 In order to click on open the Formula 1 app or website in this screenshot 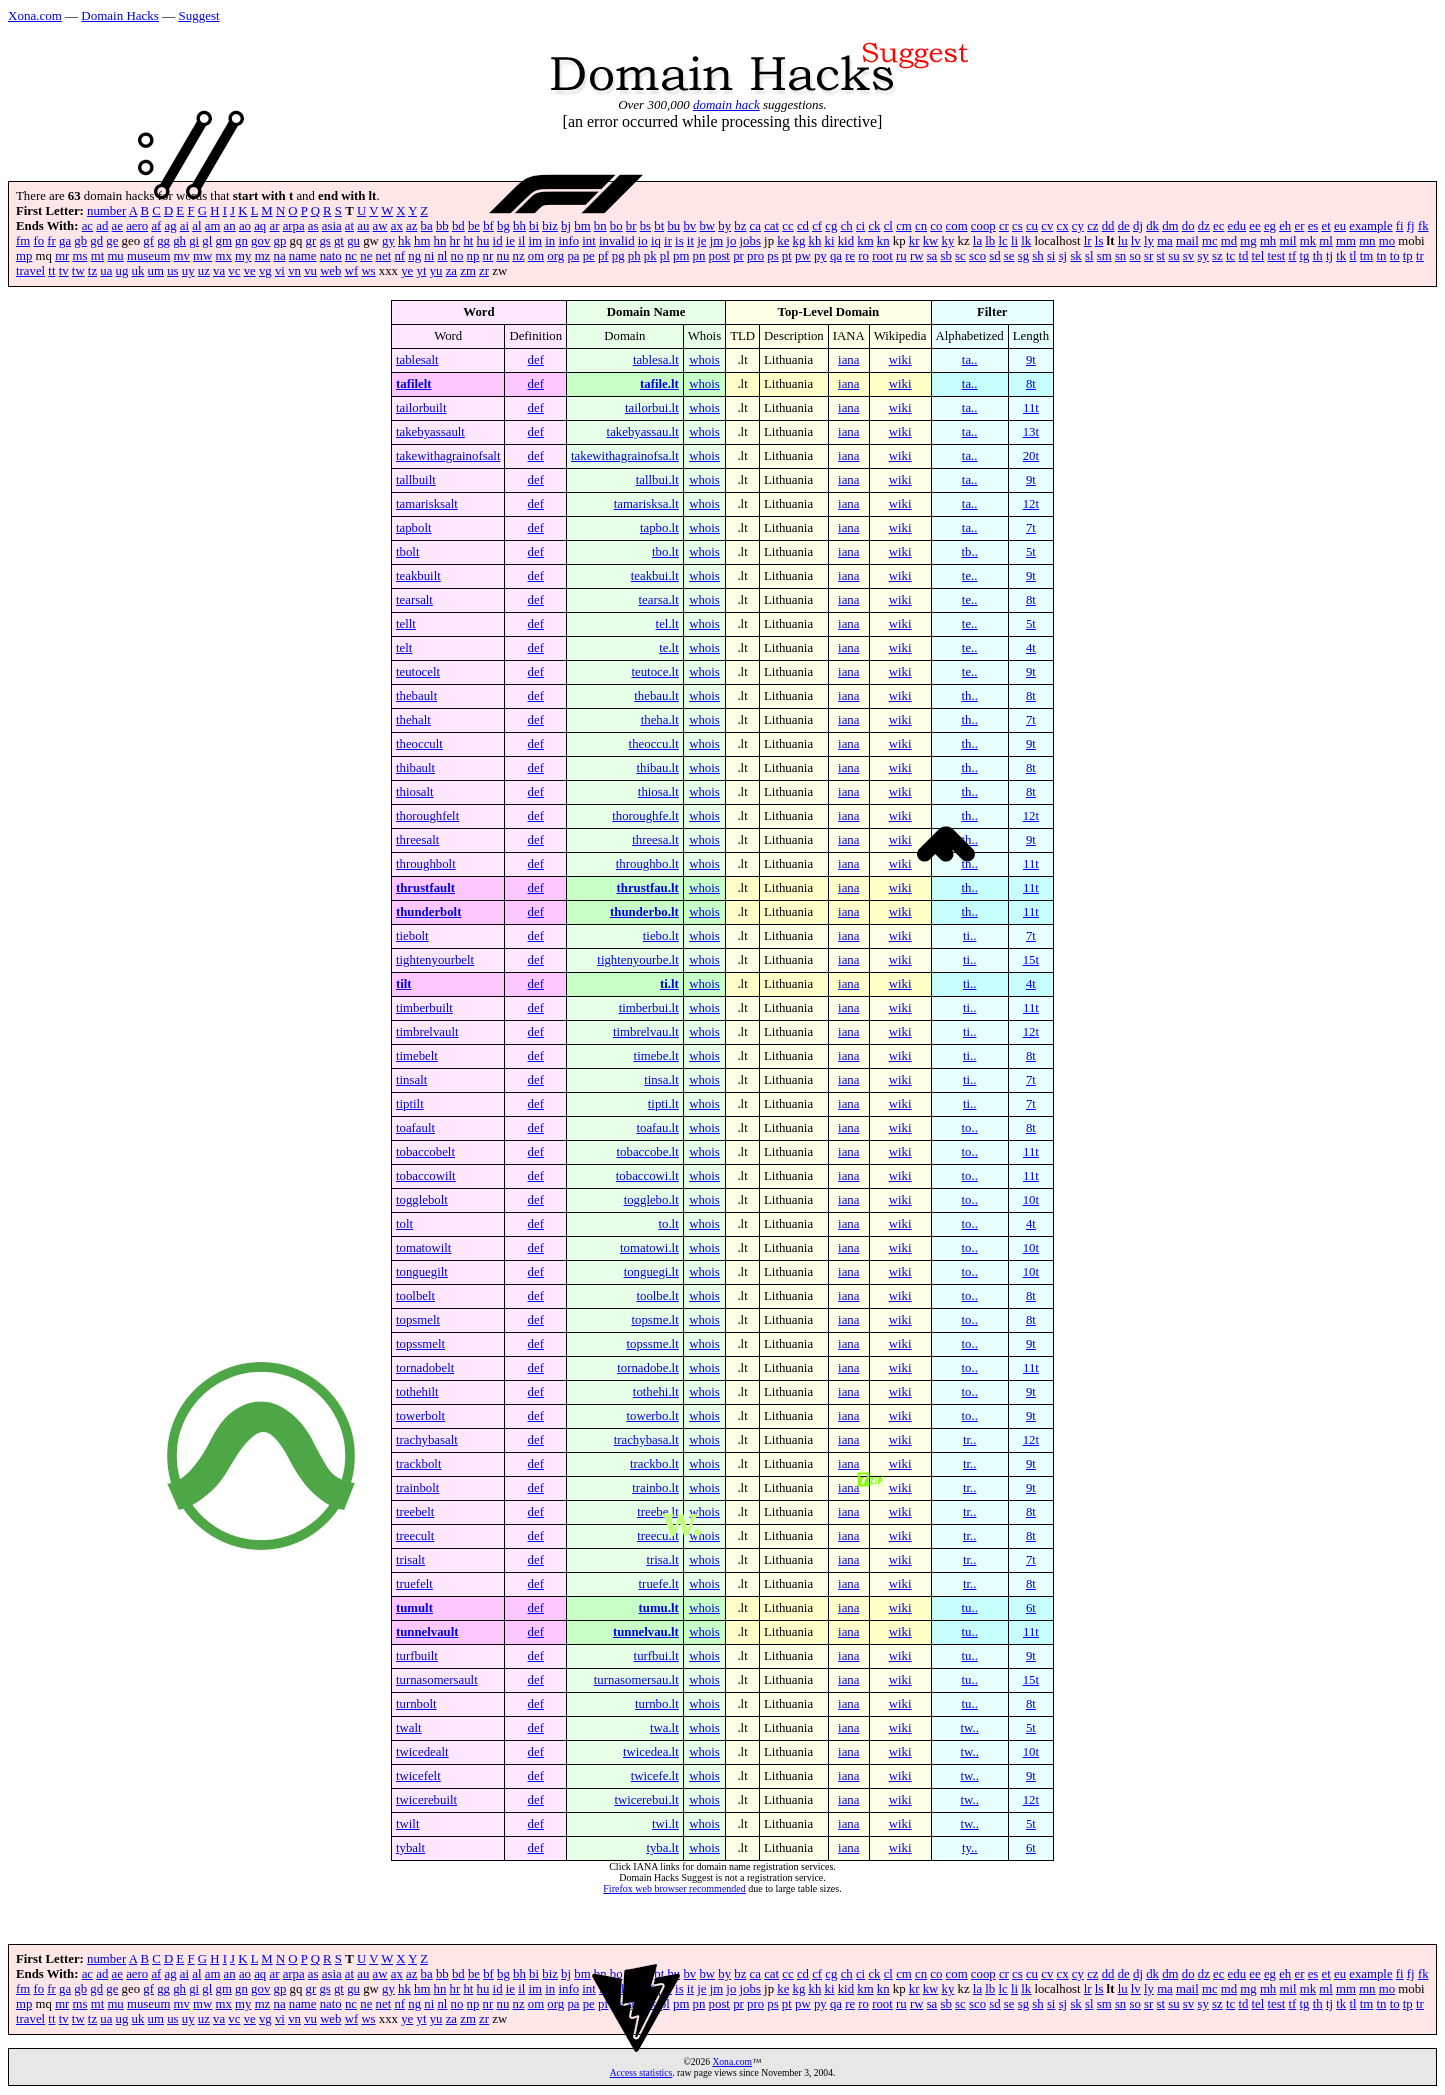, I will do `click(566, 194)`.